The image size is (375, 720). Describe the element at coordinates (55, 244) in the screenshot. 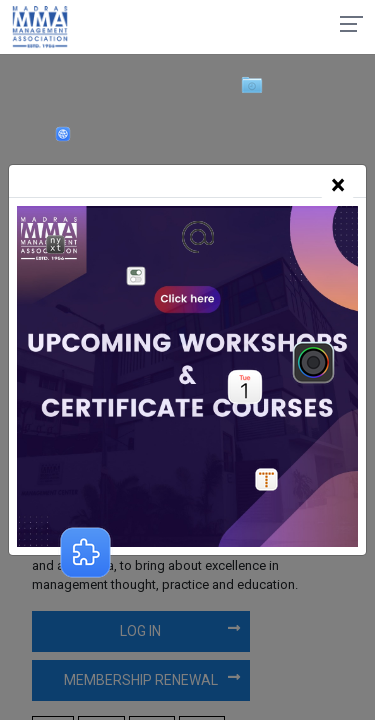

I see `open nyxt web browser` at that location.